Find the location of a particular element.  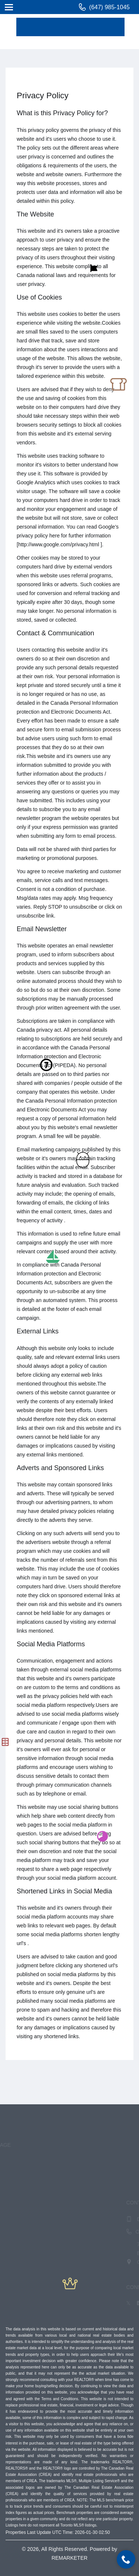

access sailing or boating features is located at coordinates (53, 1257).